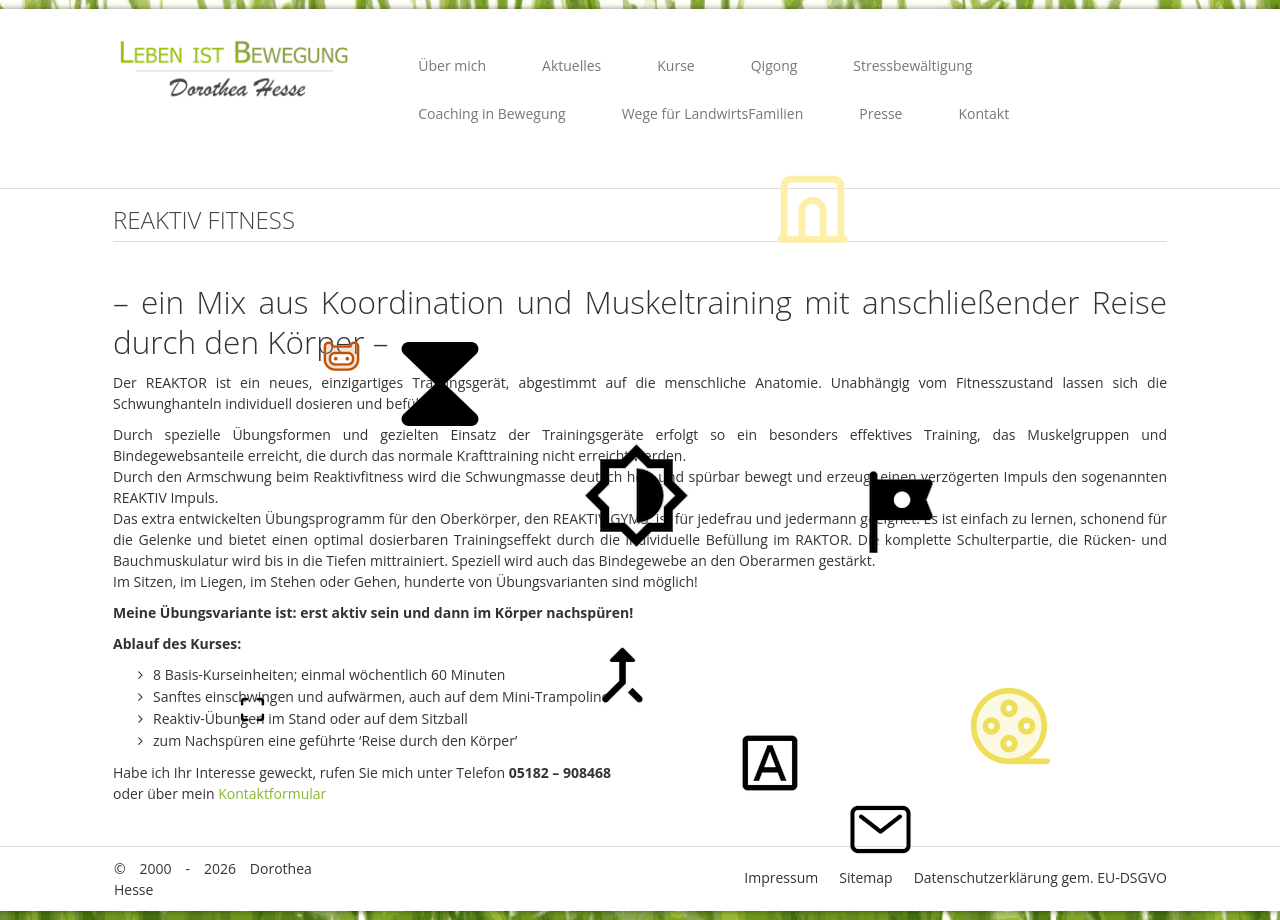 The width and height of the screenshot is (1280, 920). Describe the element at coordinates (440, 384) in the screenshot. I see `indicates loading or processing in progress` at that location.